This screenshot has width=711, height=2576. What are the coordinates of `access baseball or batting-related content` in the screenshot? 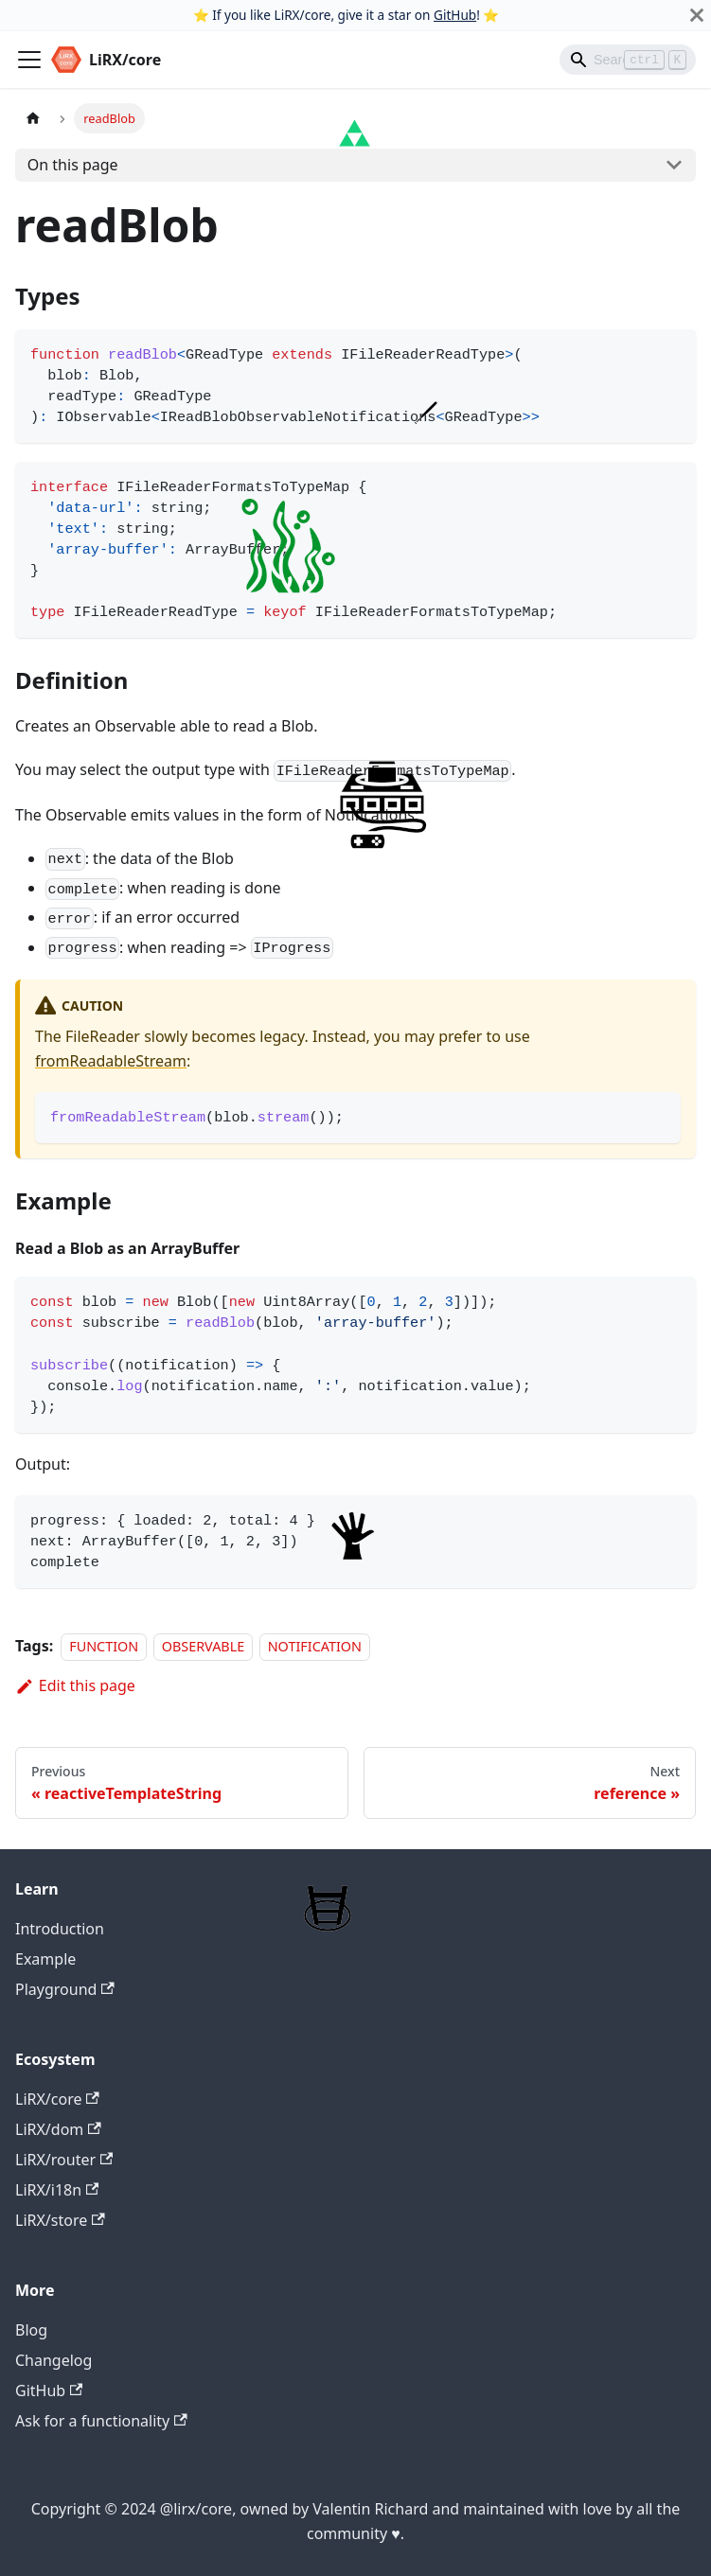 It's located at (425, 413).